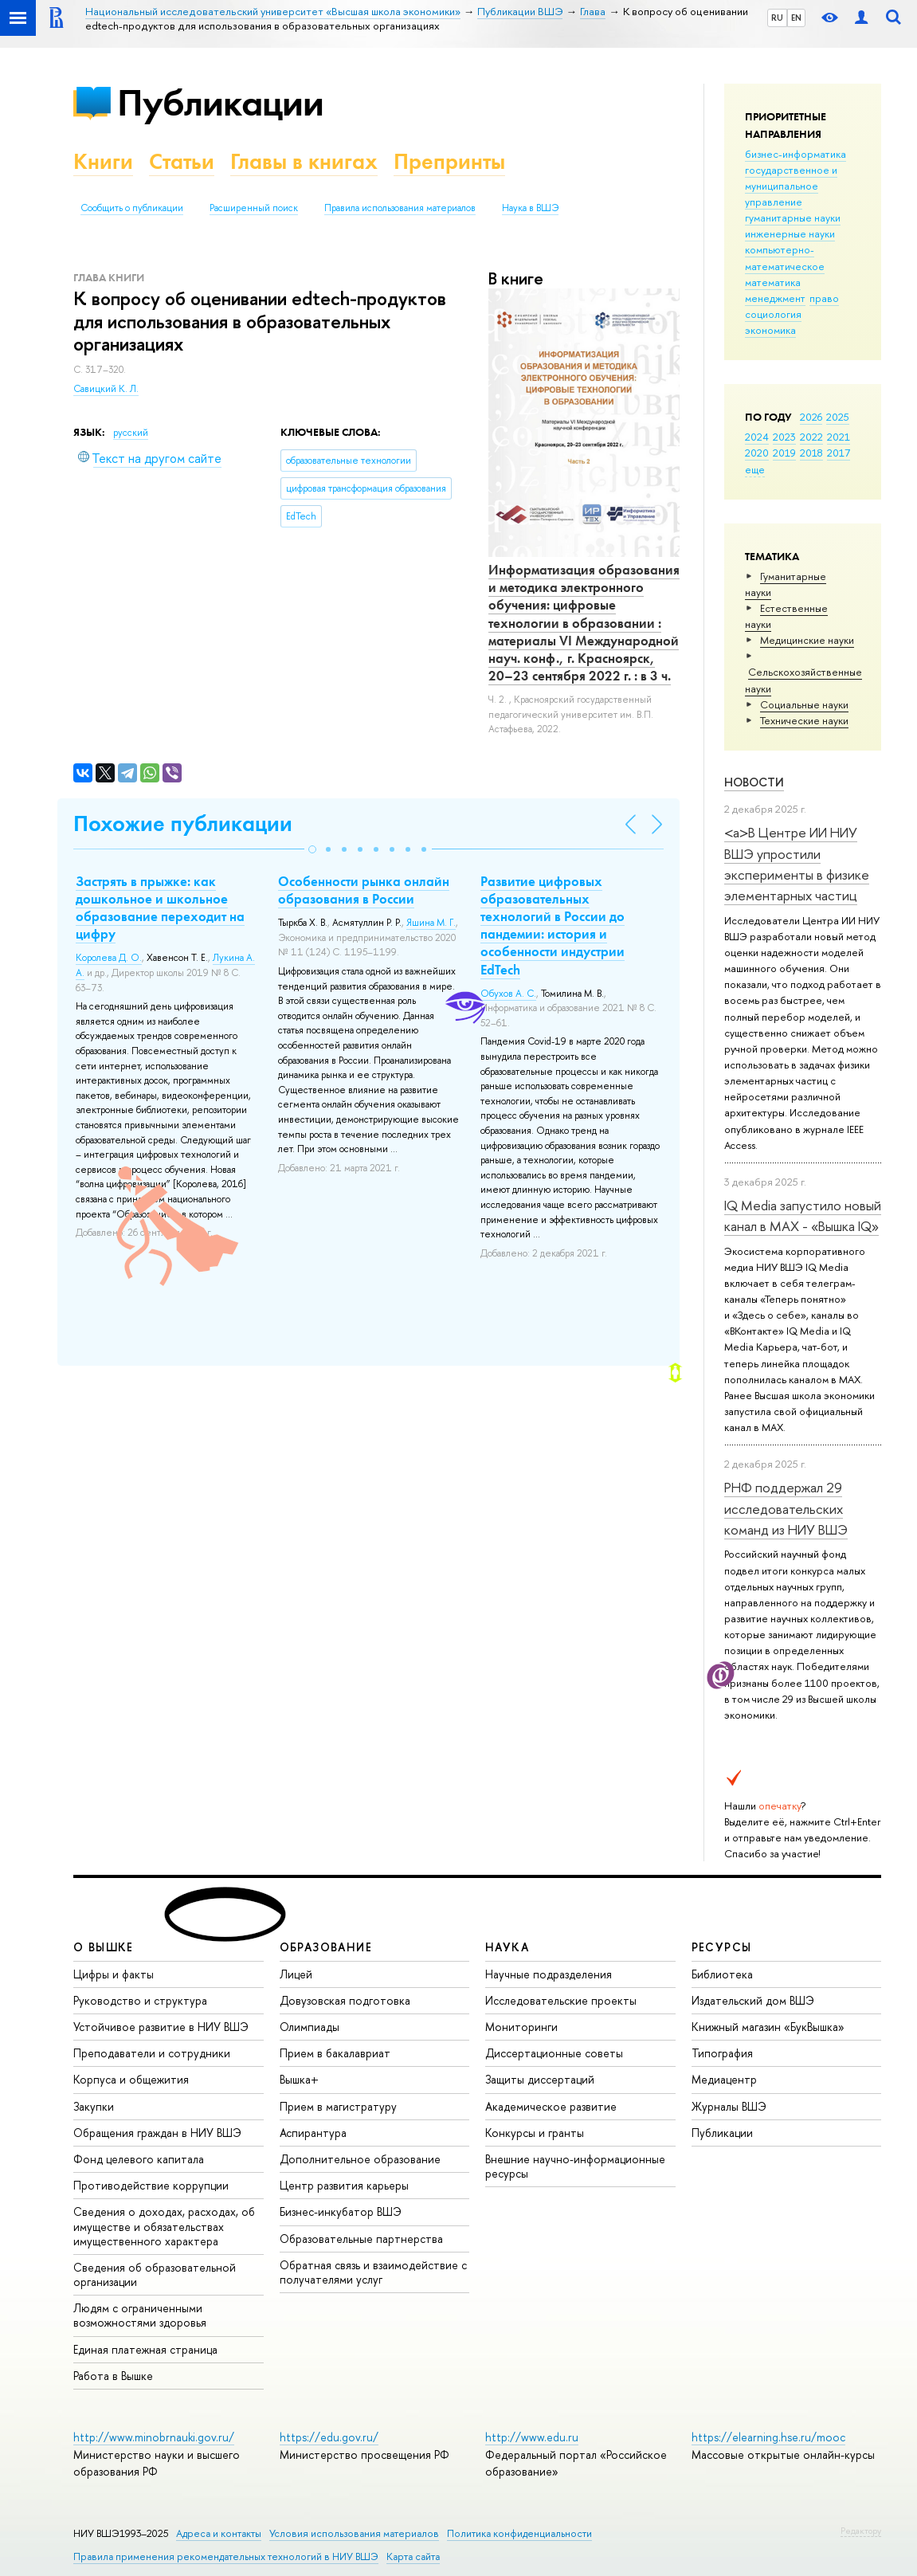 This screenshot has height=2576, width=917. What do you see at coordinates (465, 1003) in the screenshot?
I see `indicates eye strain or fatigue warning` at bounding box center [465, 1003].